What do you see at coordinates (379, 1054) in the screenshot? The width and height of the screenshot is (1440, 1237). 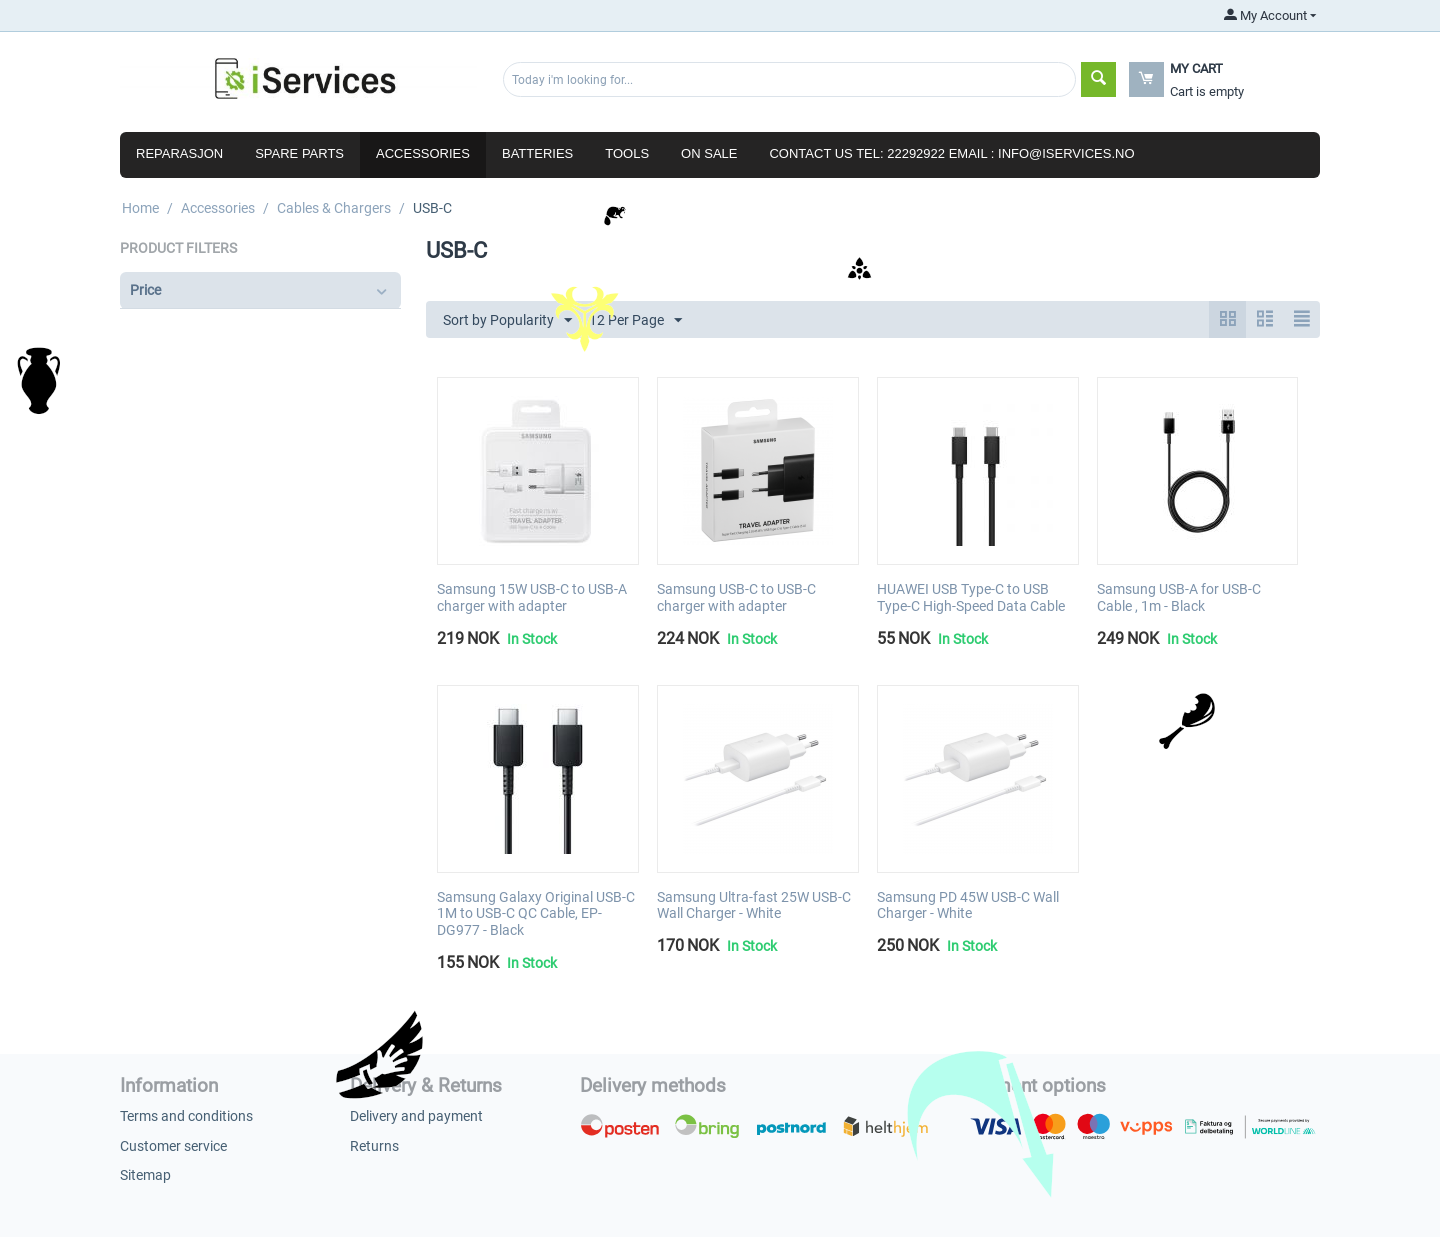 I see `mythical or fantasy character ability` at bounding box center [379, 1054].